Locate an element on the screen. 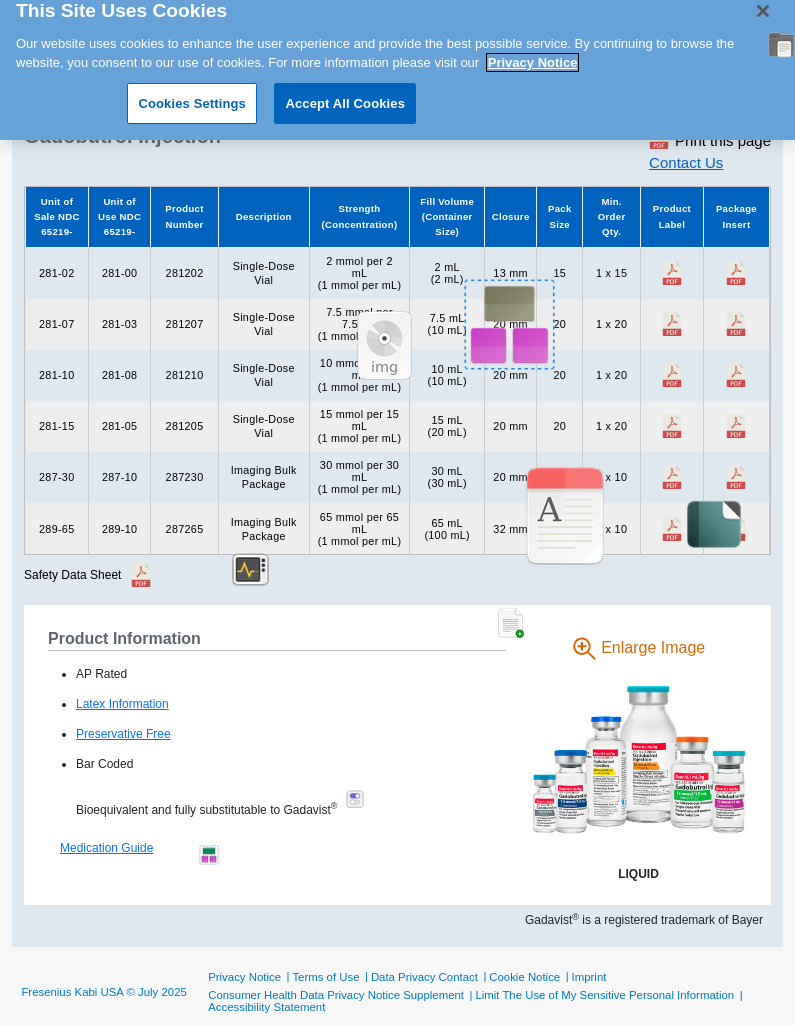 The width and height of the screenshot is (795, 1025). open desktop preferences or settings is located at coordinates (355, 799).